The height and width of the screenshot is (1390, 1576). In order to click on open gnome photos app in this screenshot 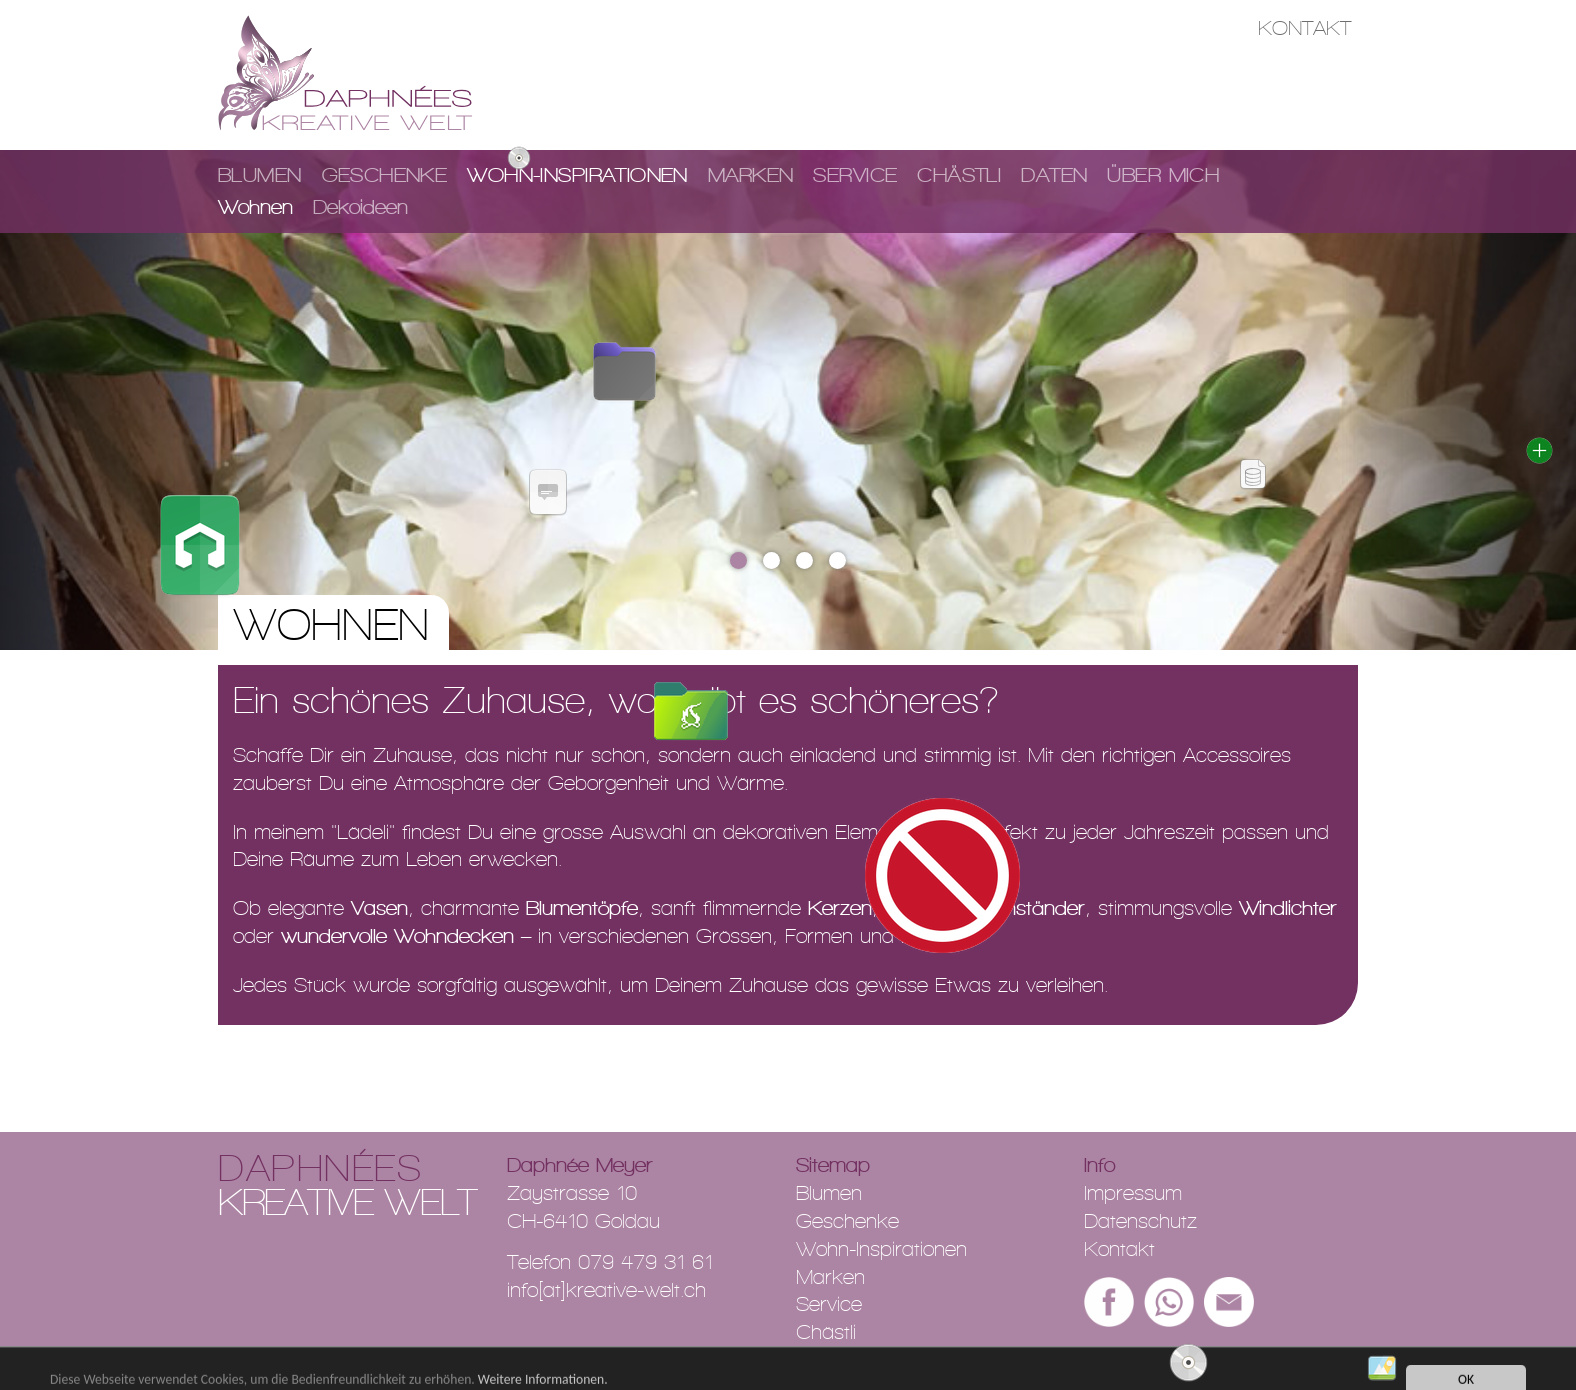, I will do `click(1382, 1368)`.